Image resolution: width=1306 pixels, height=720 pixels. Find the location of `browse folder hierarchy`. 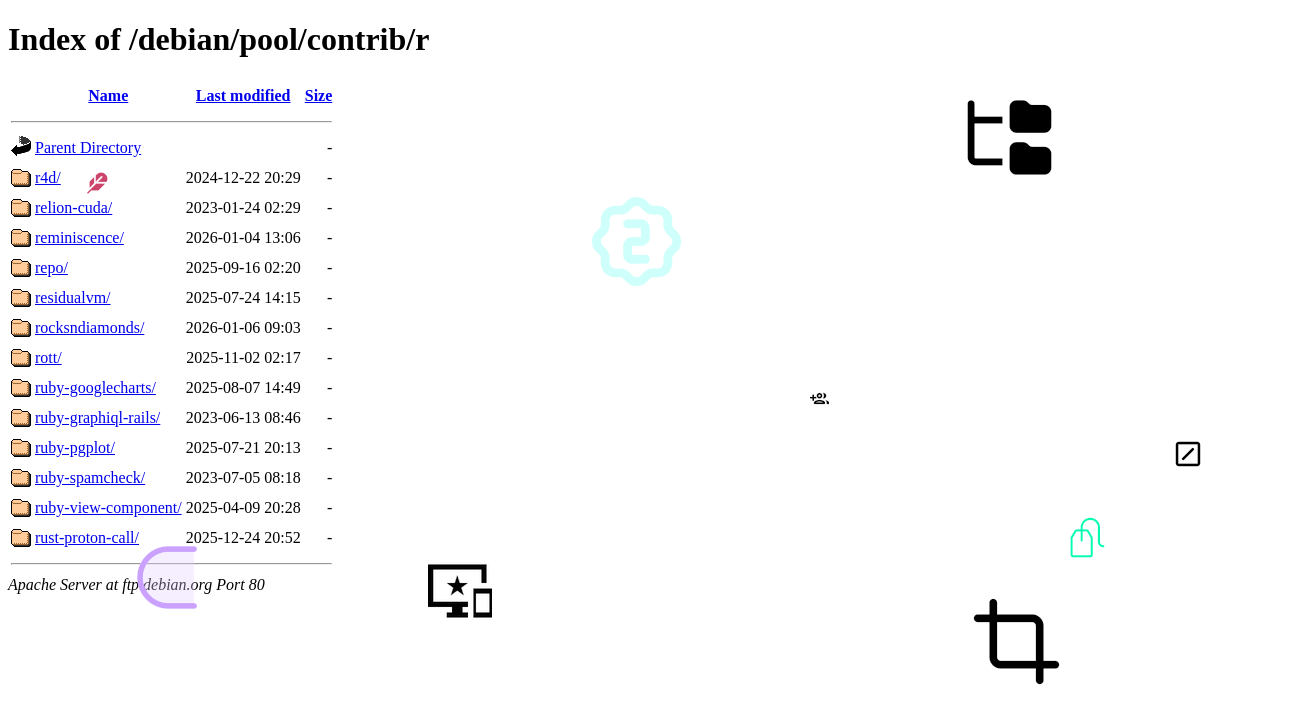

browse folder hierarchy is located at coordinates (1009, 137).